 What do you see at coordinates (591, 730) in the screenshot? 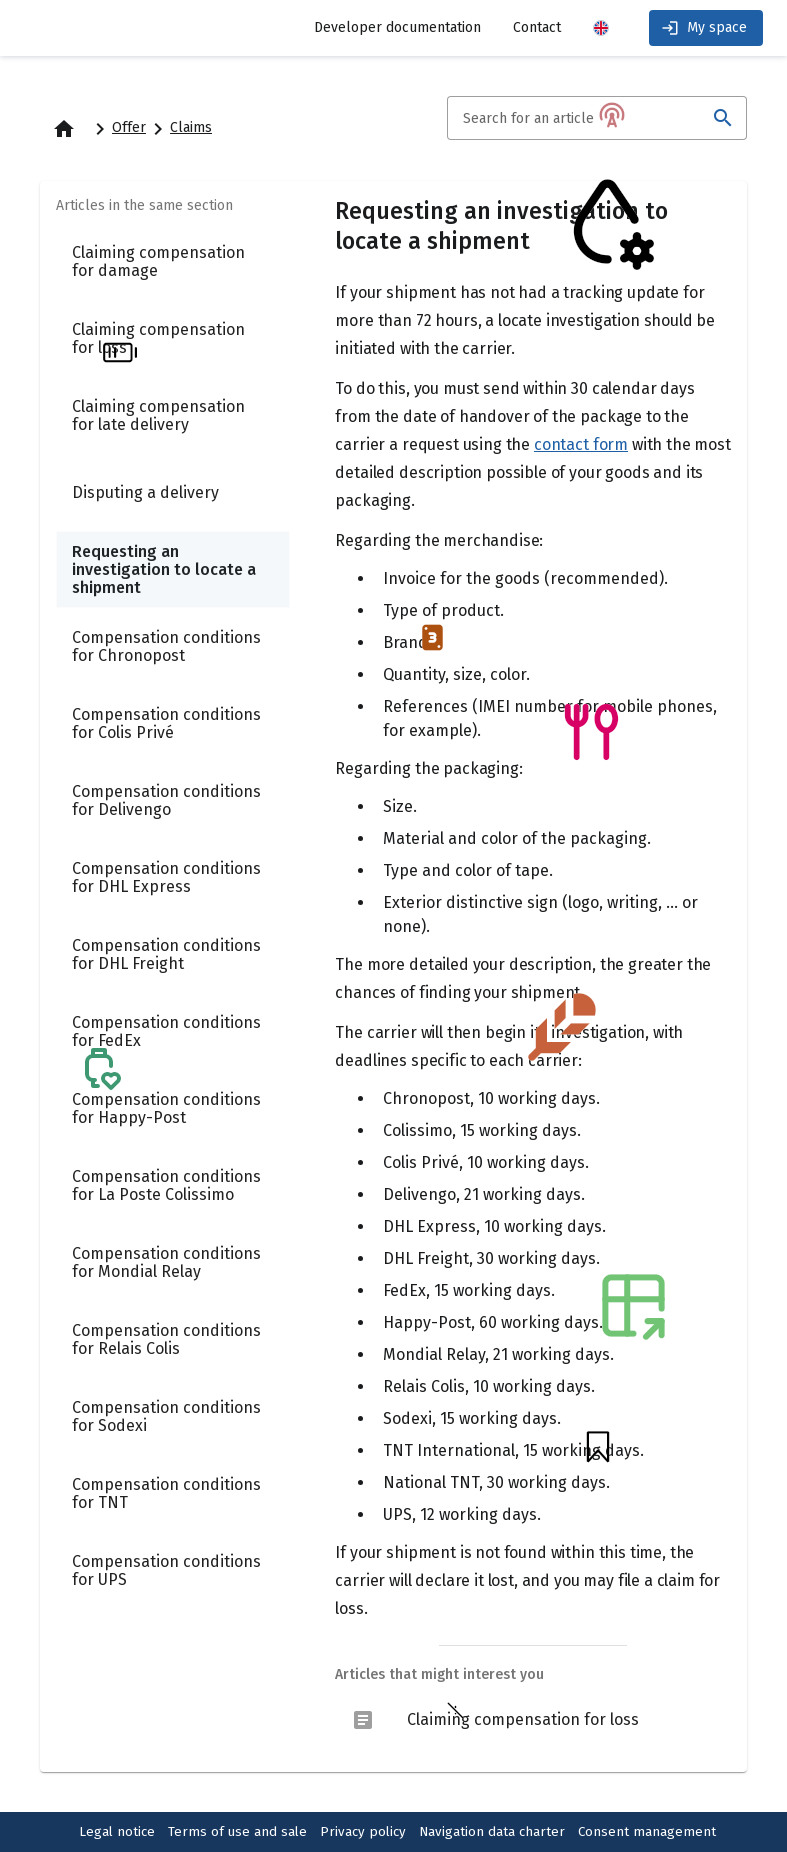
I see `access food or dining options` at bounding box center [591, 730].